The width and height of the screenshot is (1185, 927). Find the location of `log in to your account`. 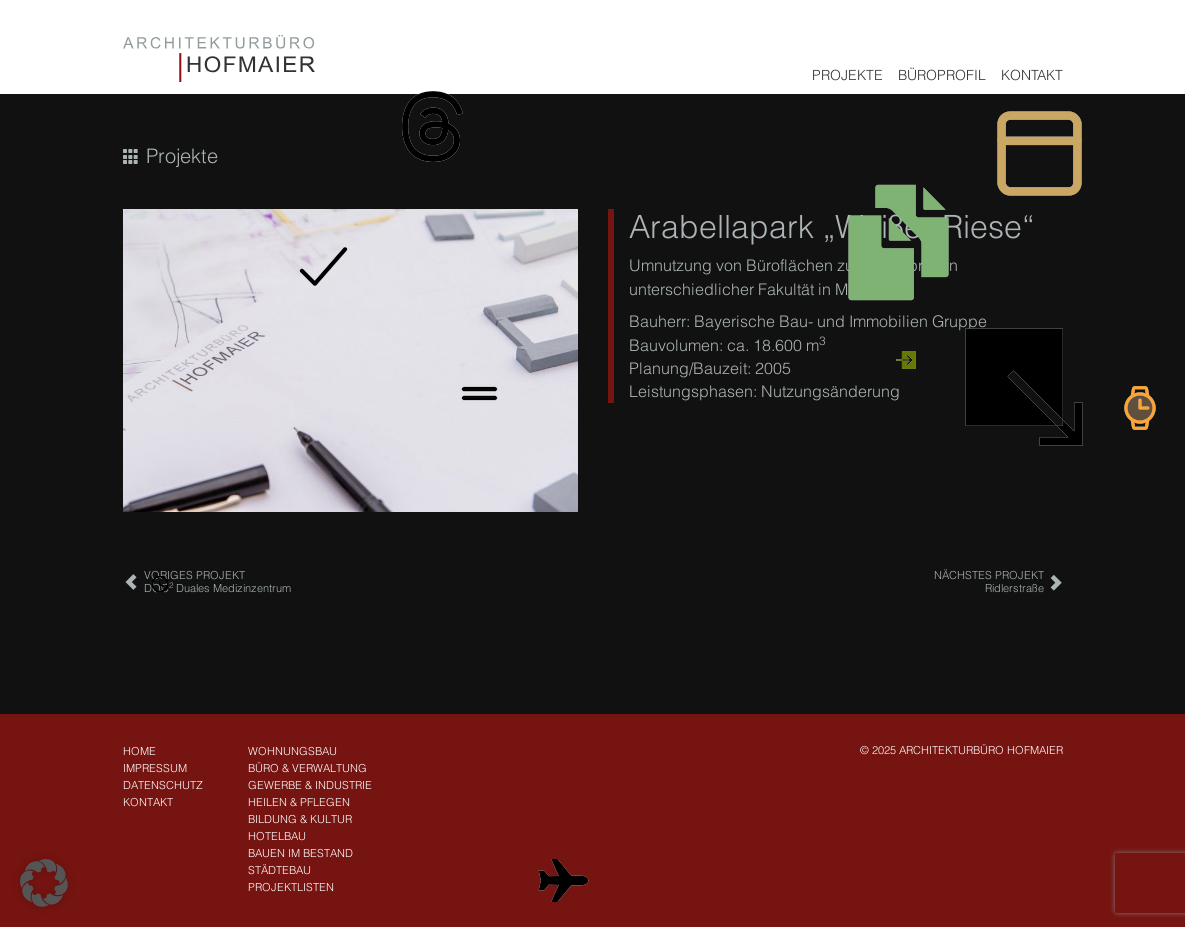

log in to your account is located at coordinates (906, 360).